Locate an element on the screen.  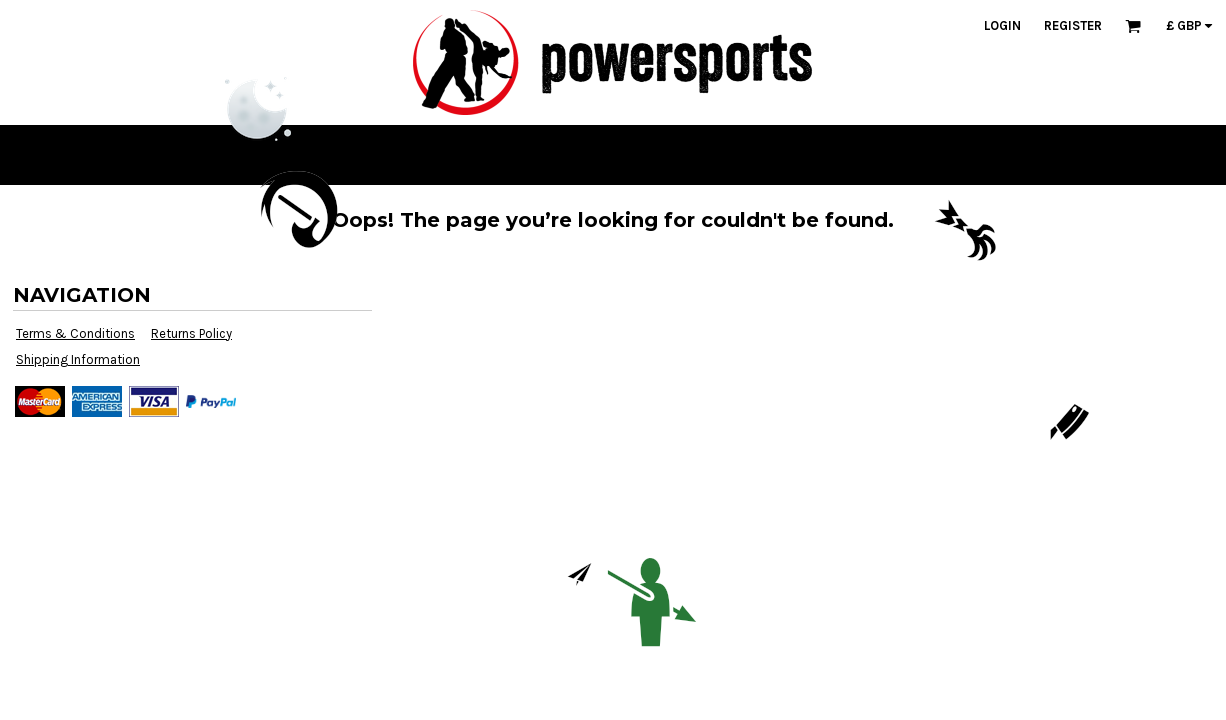
bird foot or talon game element is located at coordinates (965, 230).